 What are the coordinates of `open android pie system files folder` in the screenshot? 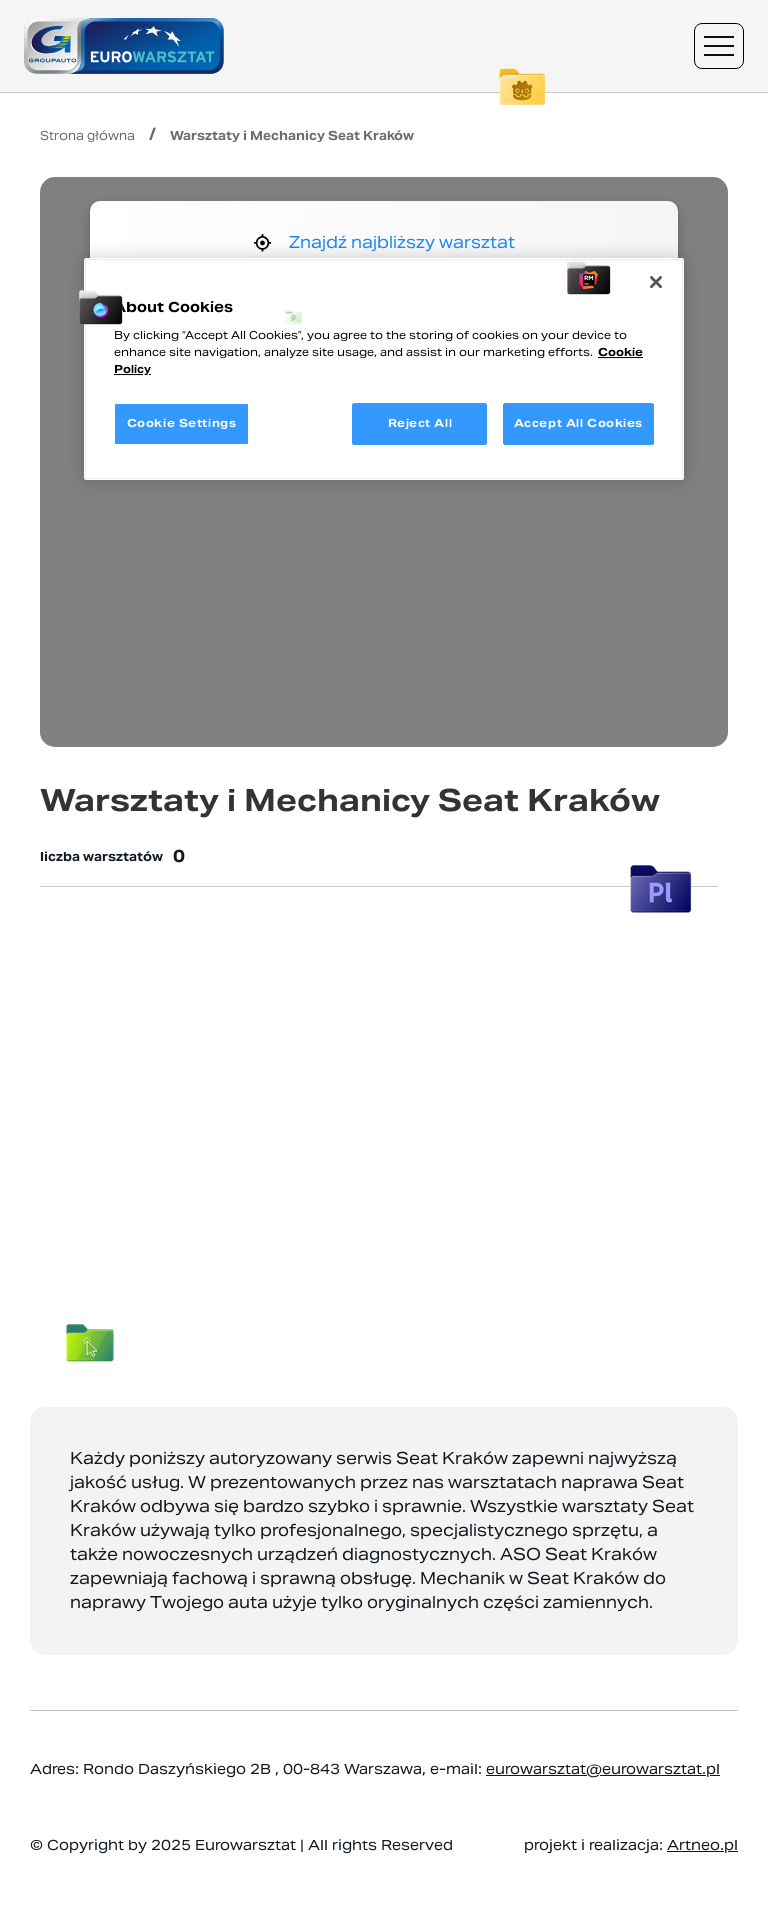 It's located at (293, 317).